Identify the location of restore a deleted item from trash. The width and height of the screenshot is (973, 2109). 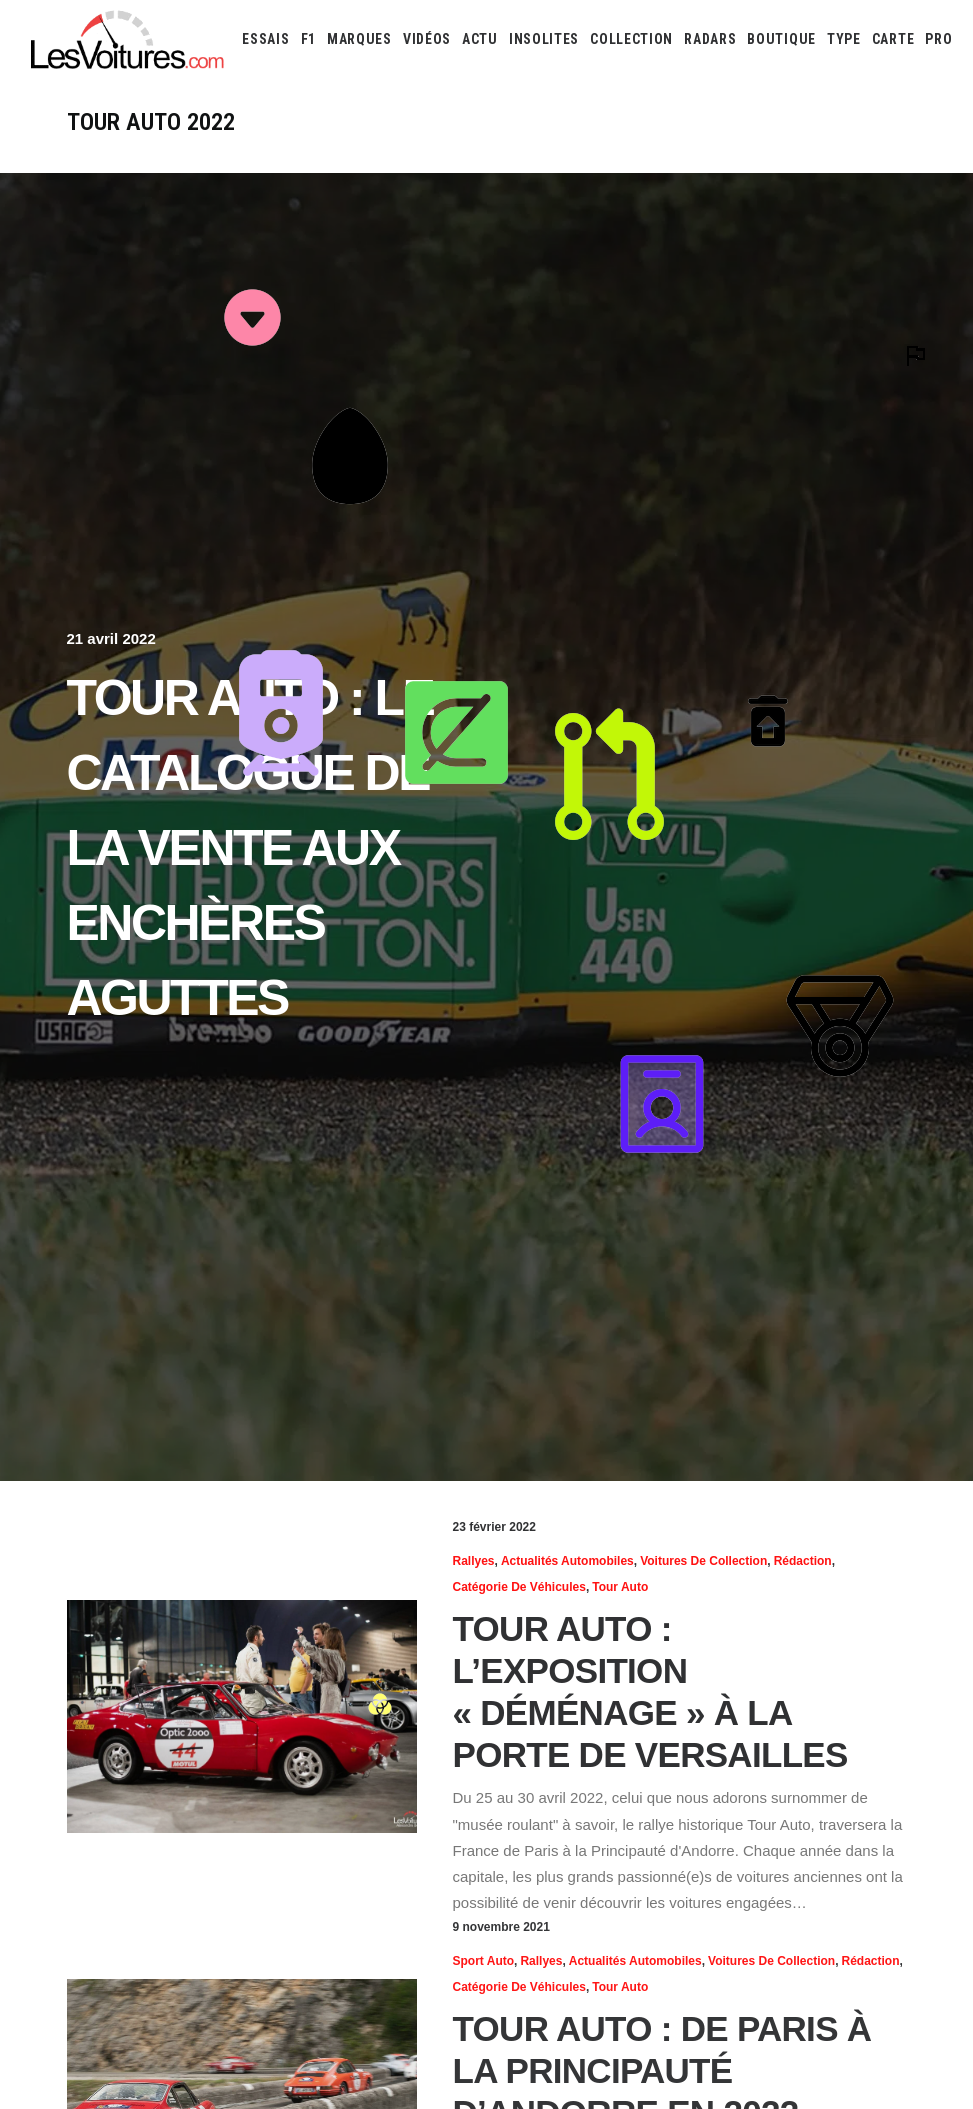
(768, 721).